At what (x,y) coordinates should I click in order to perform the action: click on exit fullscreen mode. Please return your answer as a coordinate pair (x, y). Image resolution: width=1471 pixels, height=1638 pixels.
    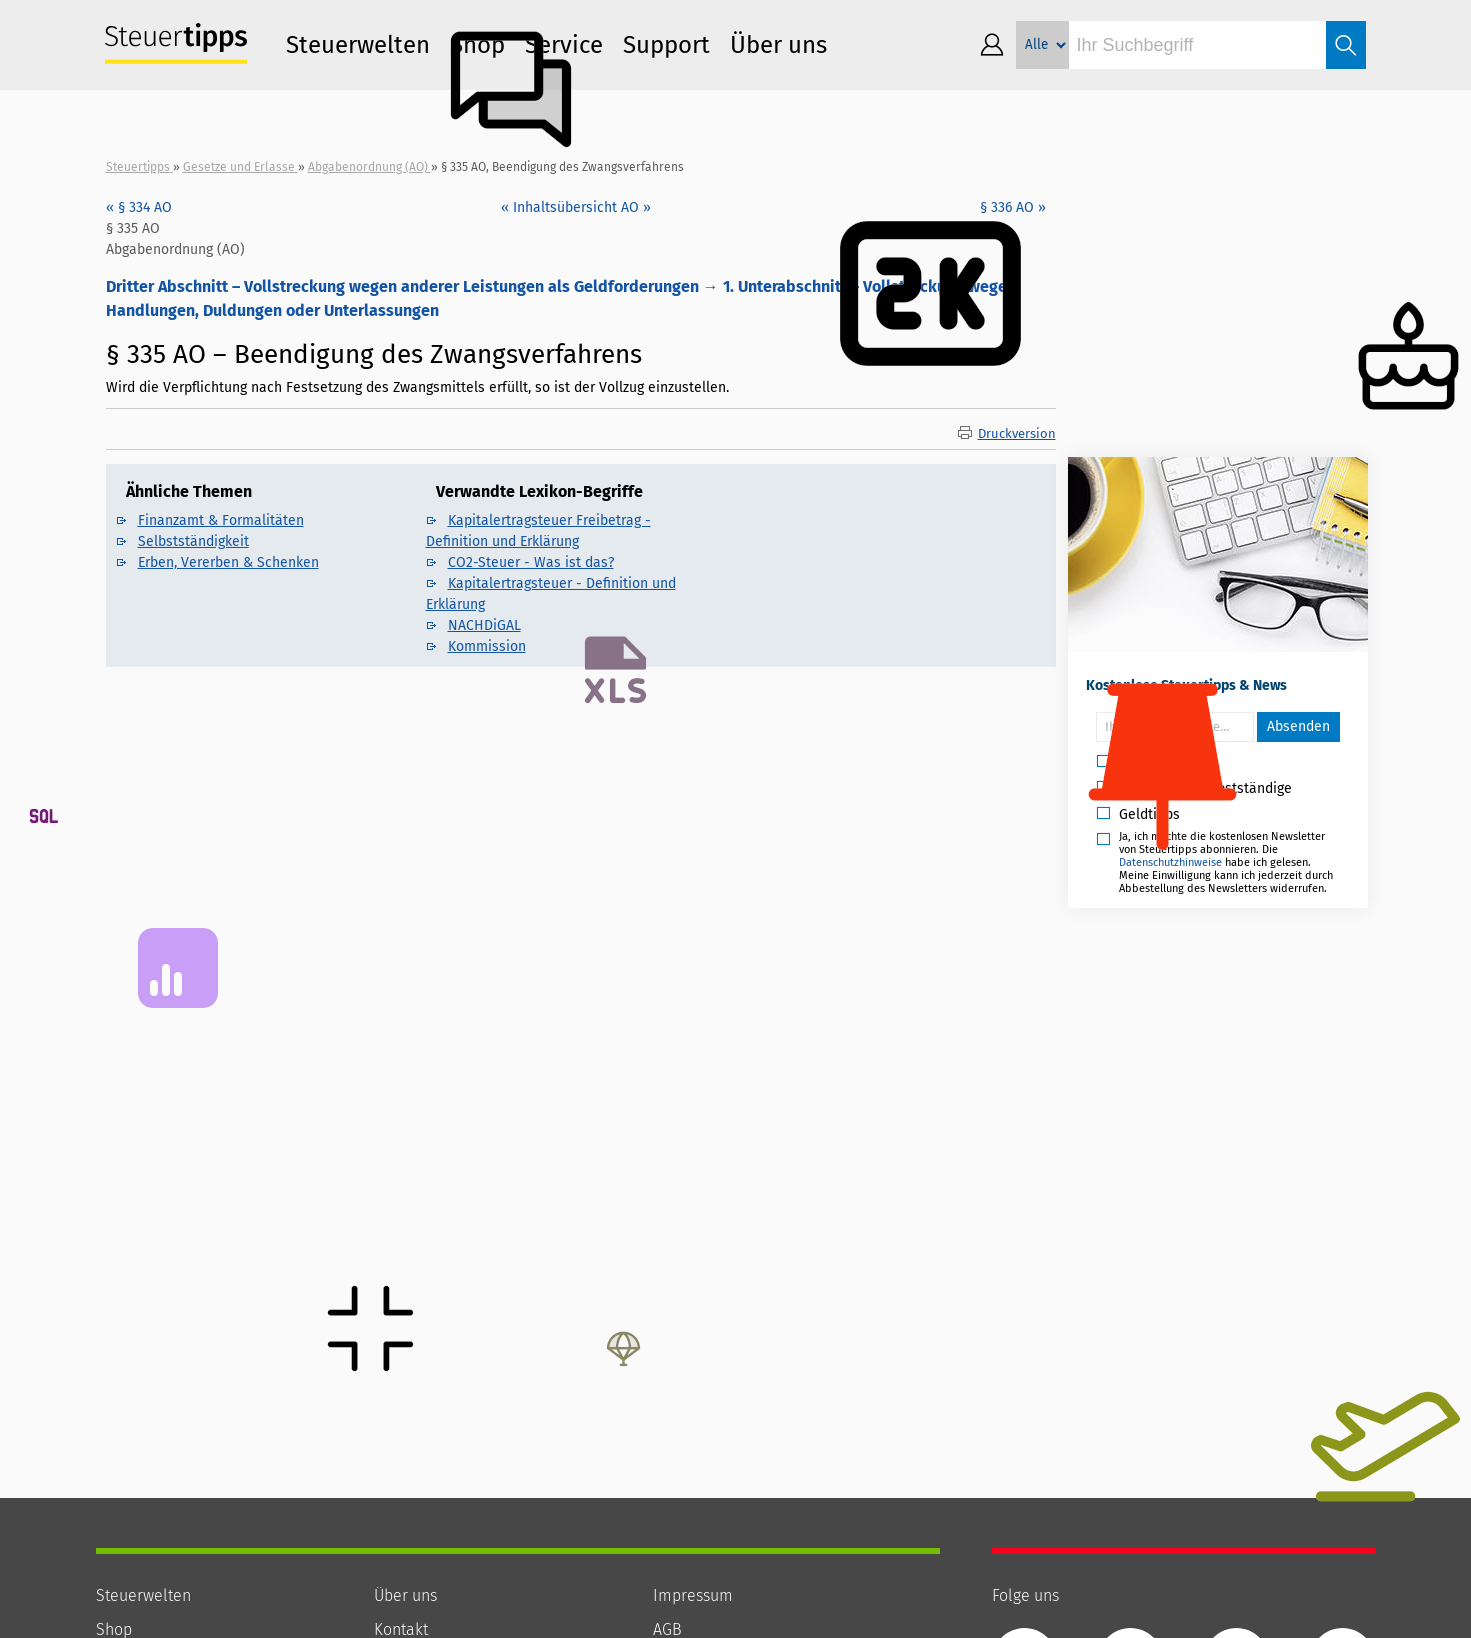
    Looking at the image, I should click on (370, 1328).